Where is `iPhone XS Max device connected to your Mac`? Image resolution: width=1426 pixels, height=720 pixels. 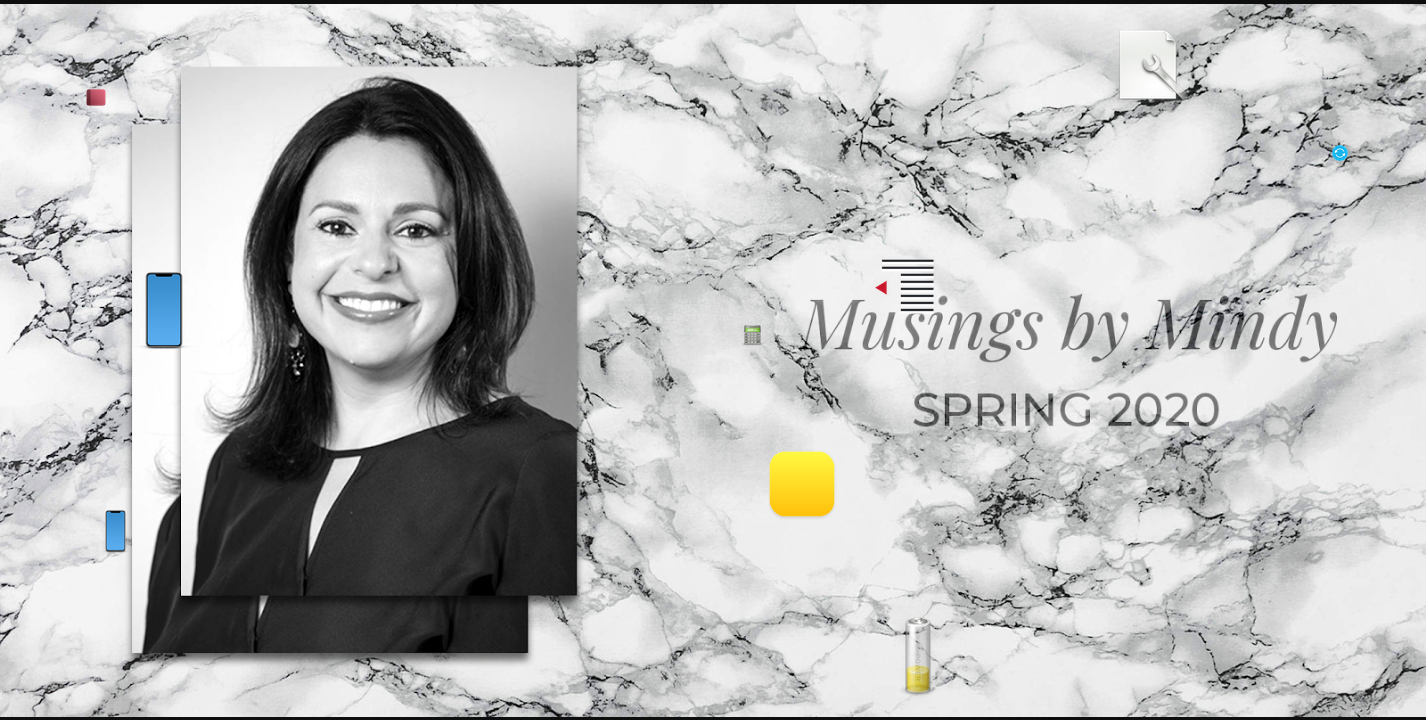
iPhone XS Max device connected to your Mac is located at coordinates (164, 311).